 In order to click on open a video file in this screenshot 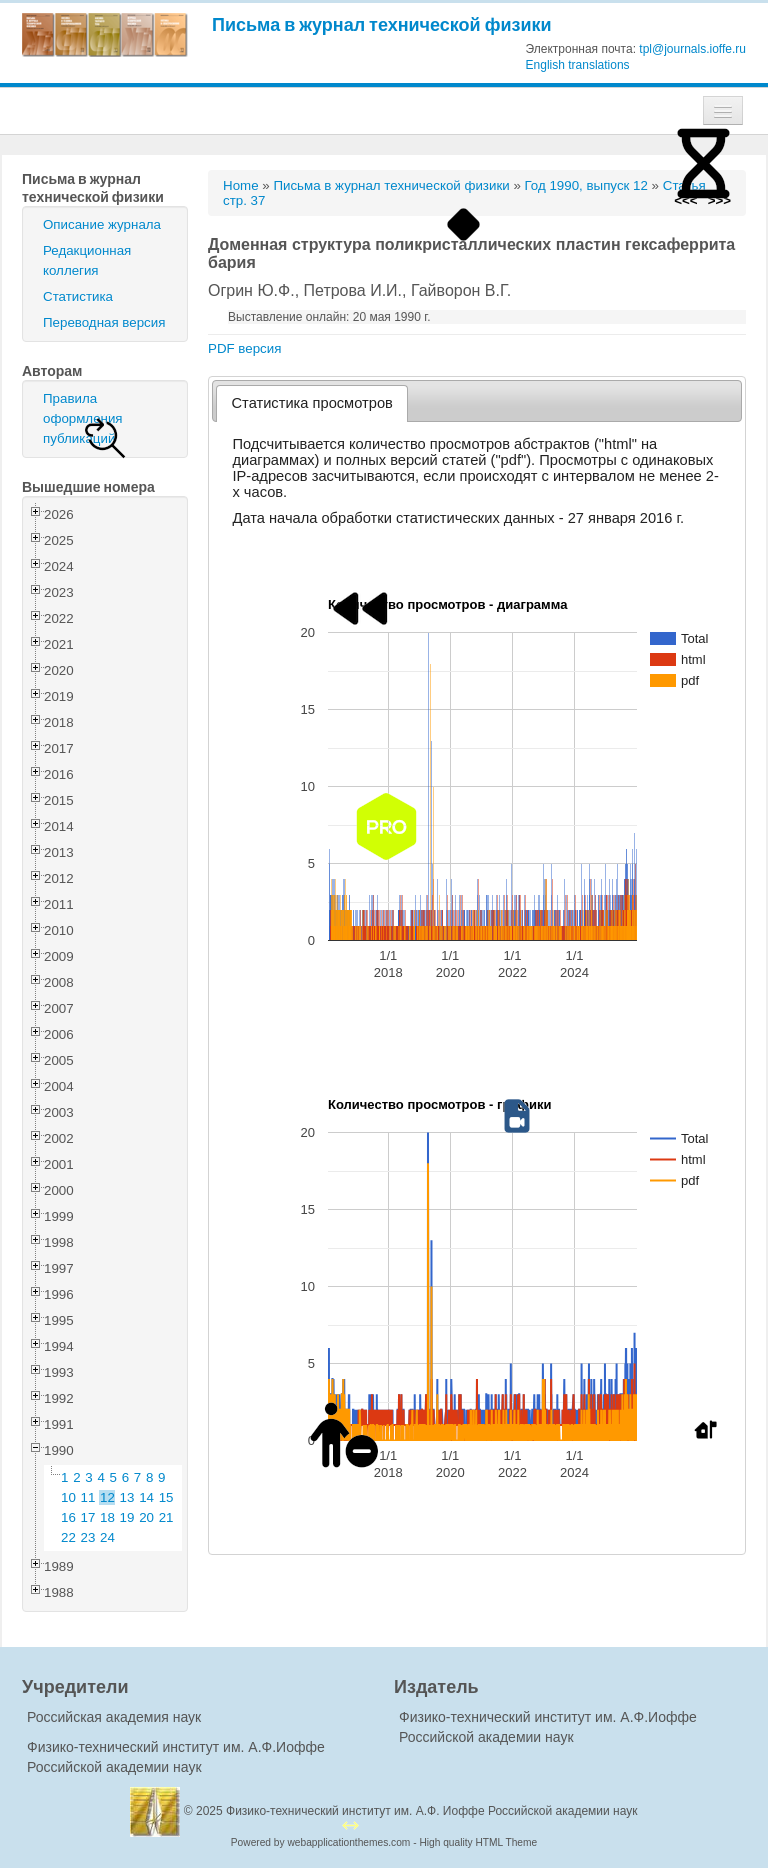, I will do `click(517, 1116)`.